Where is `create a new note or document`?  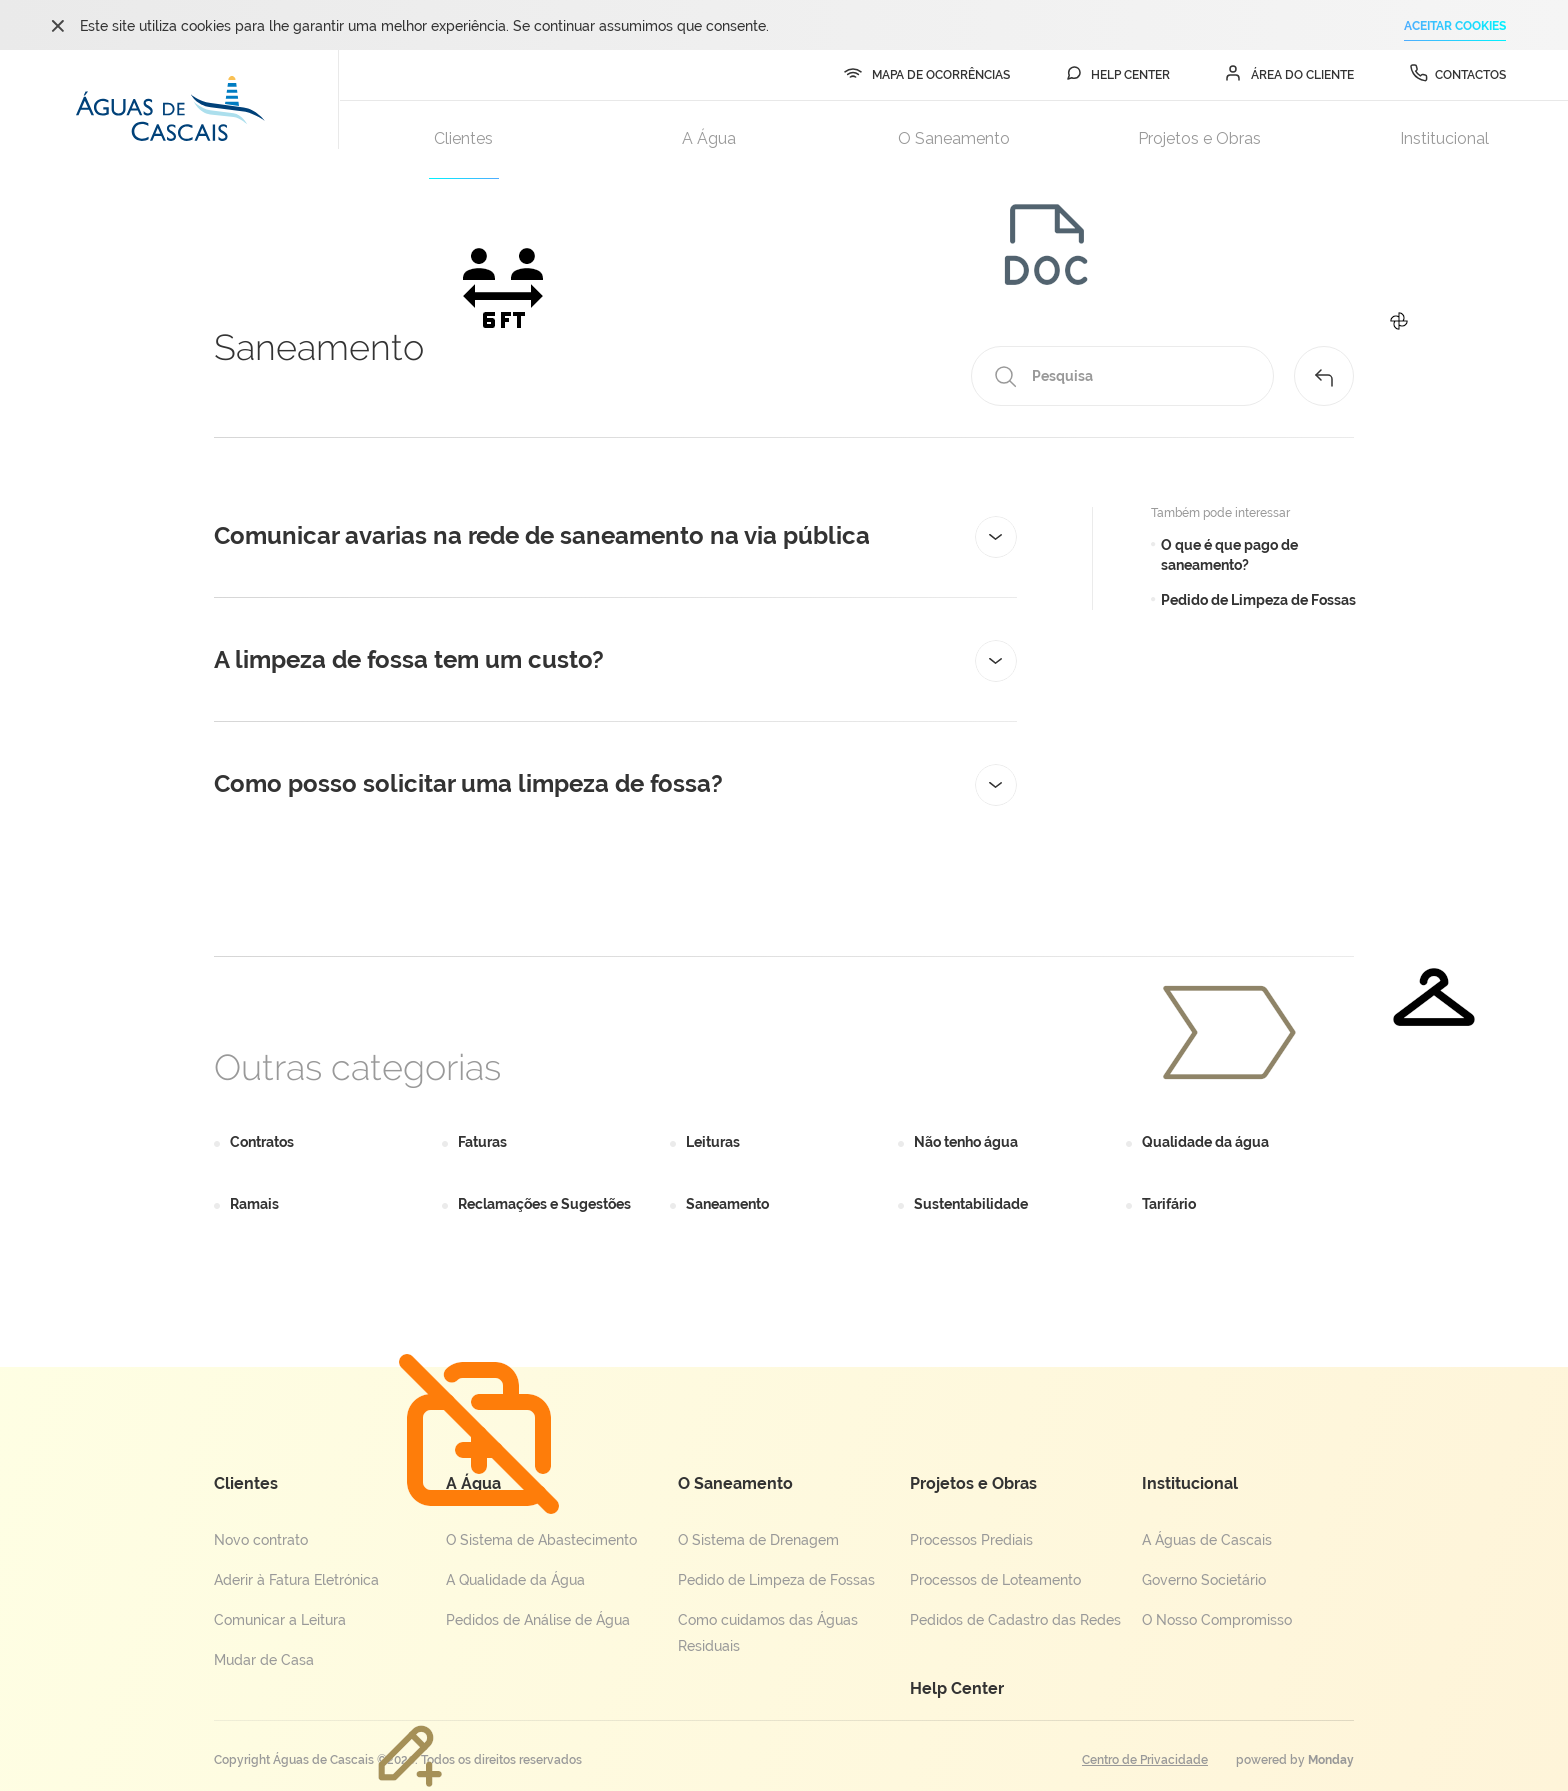 create a new note or document is located at coordinates (407, 1752).